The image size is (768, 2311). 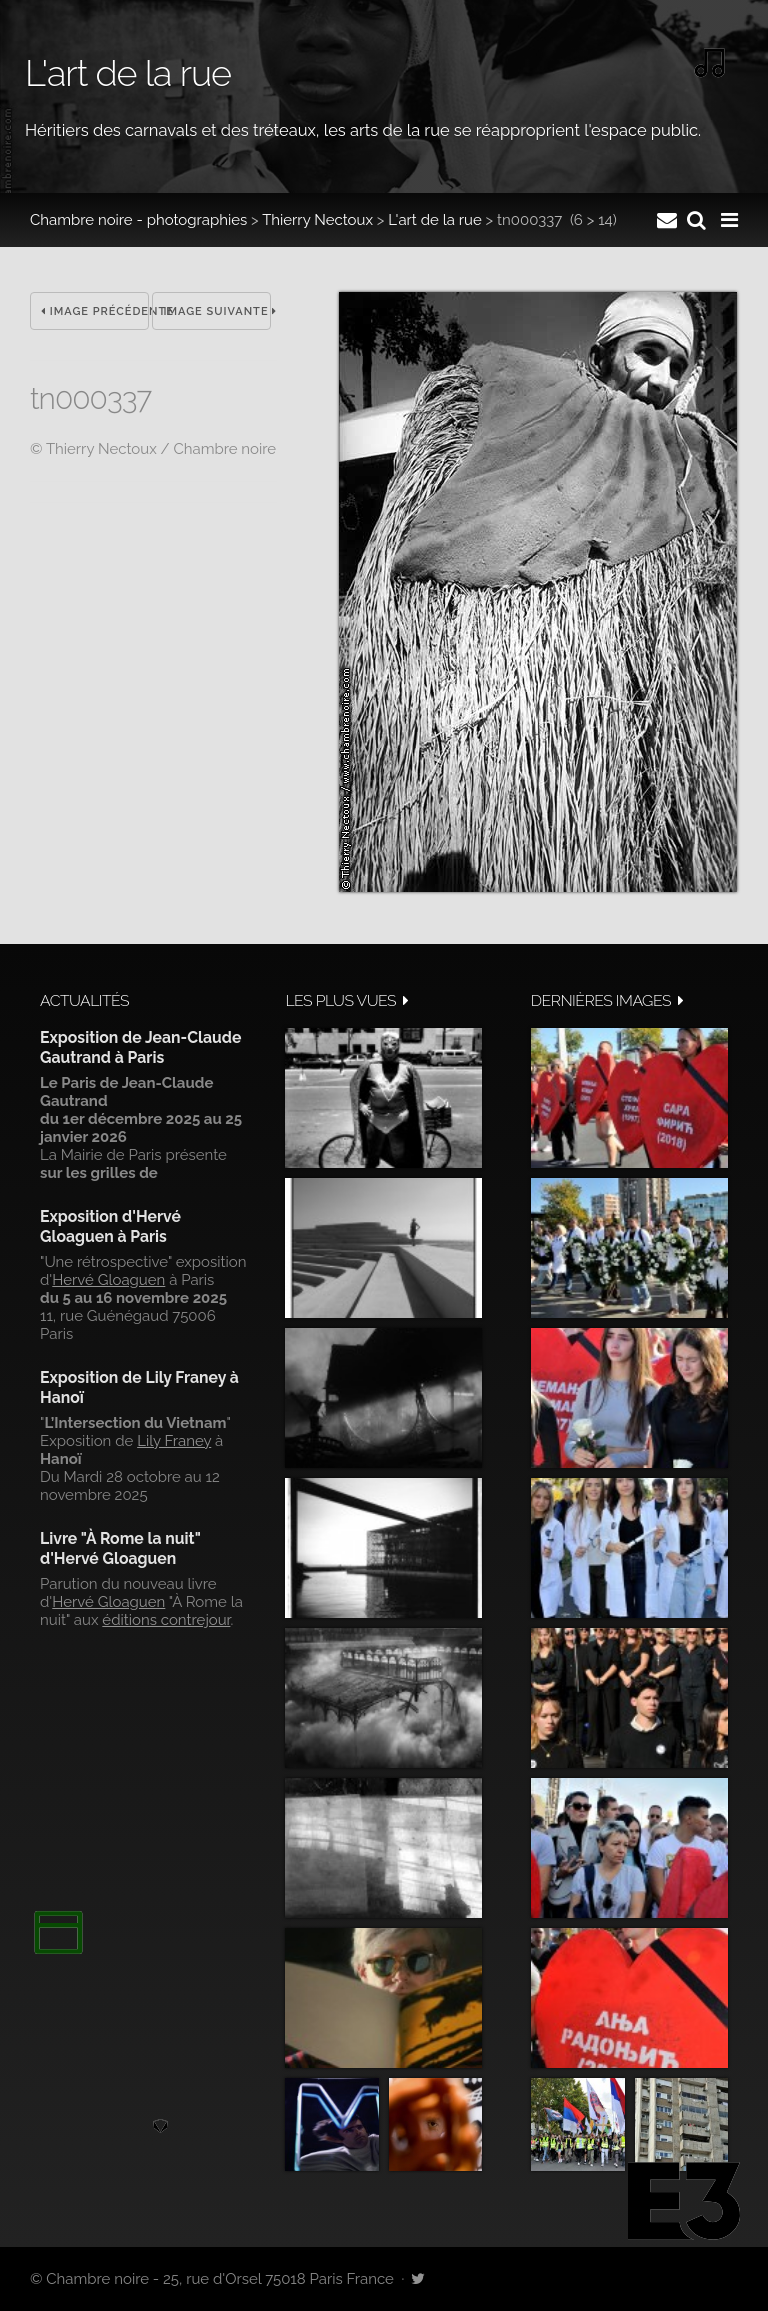 What do you see at coordinates (58, 1932) in the screenshot?
I see `switch to top panel layout` at bounding box center [58, 1932].